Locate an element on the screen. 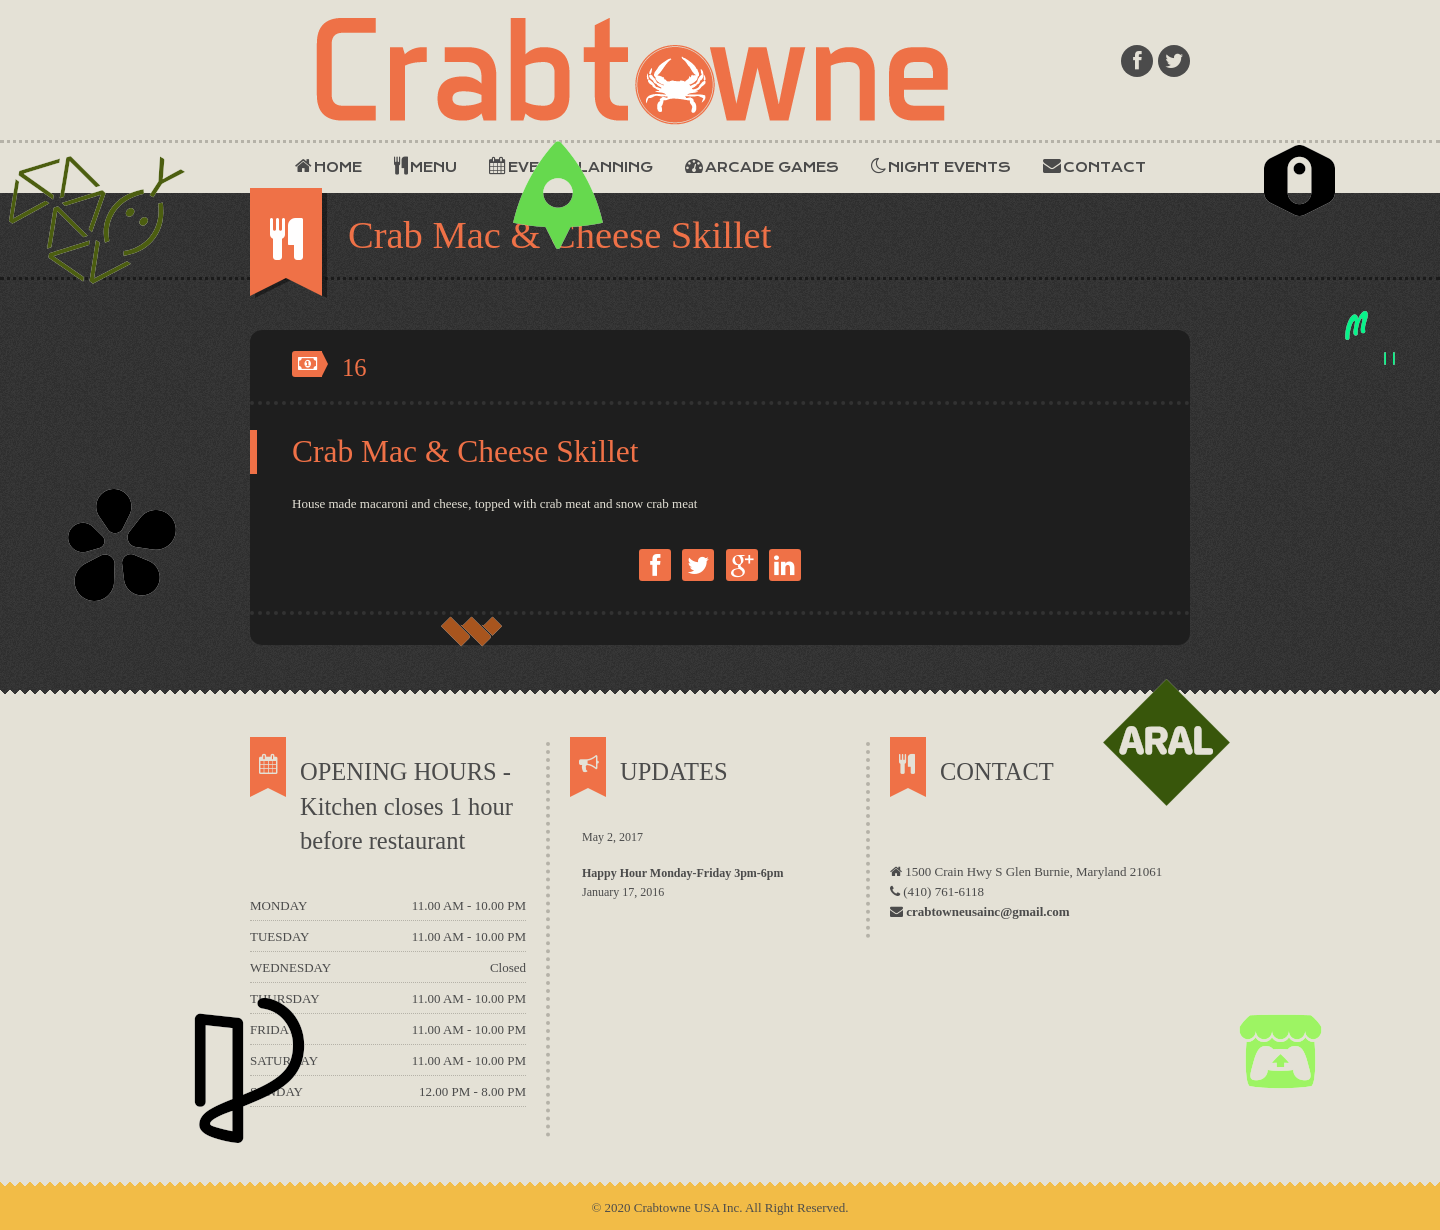 The height and width of the screenshot is (1230, 1440). open Marvel app for prototyping is located at coordinates (1356, 325).